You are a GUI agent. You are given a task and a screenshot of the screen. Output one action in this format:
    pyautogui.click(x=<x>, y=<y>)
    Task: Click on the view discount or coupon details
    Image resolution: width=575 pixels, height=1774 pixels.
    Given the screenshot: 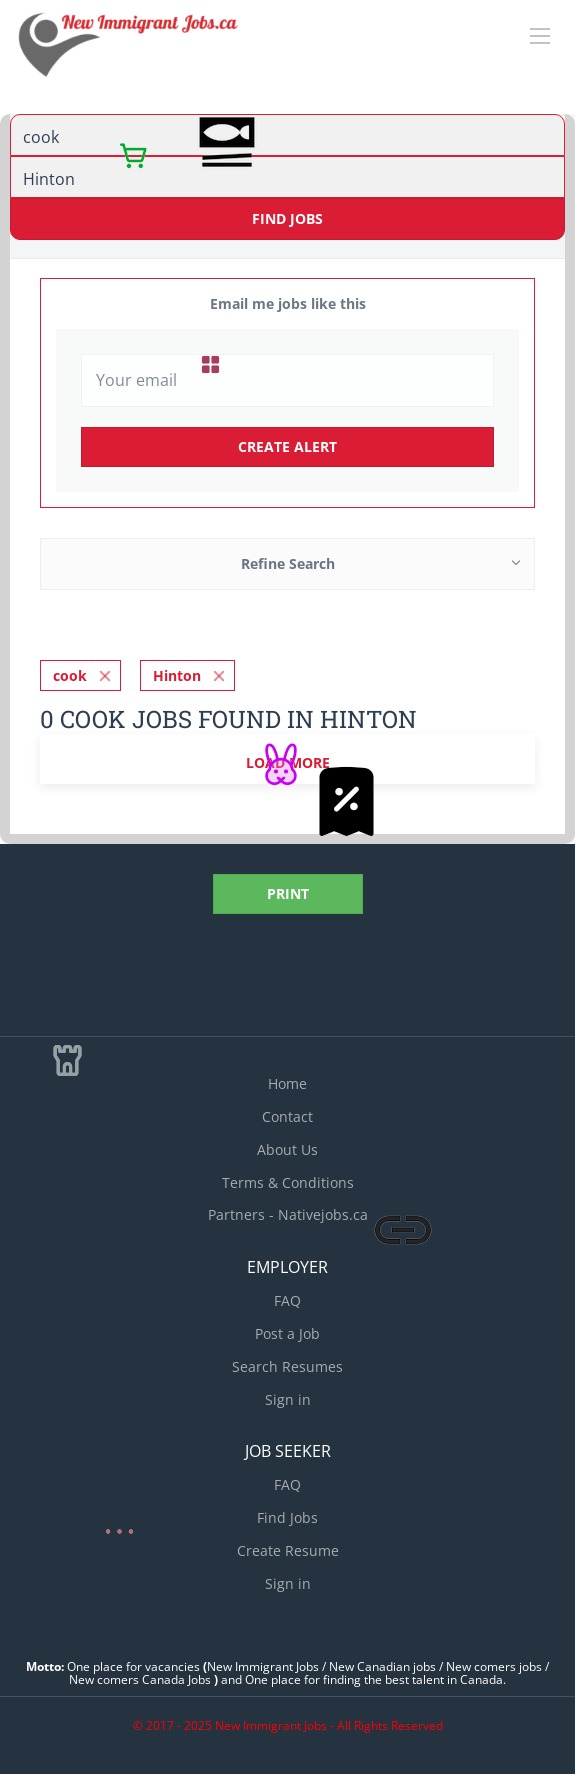 What is the action you would take?
    pyautogui.click(x=346, y=801)
    